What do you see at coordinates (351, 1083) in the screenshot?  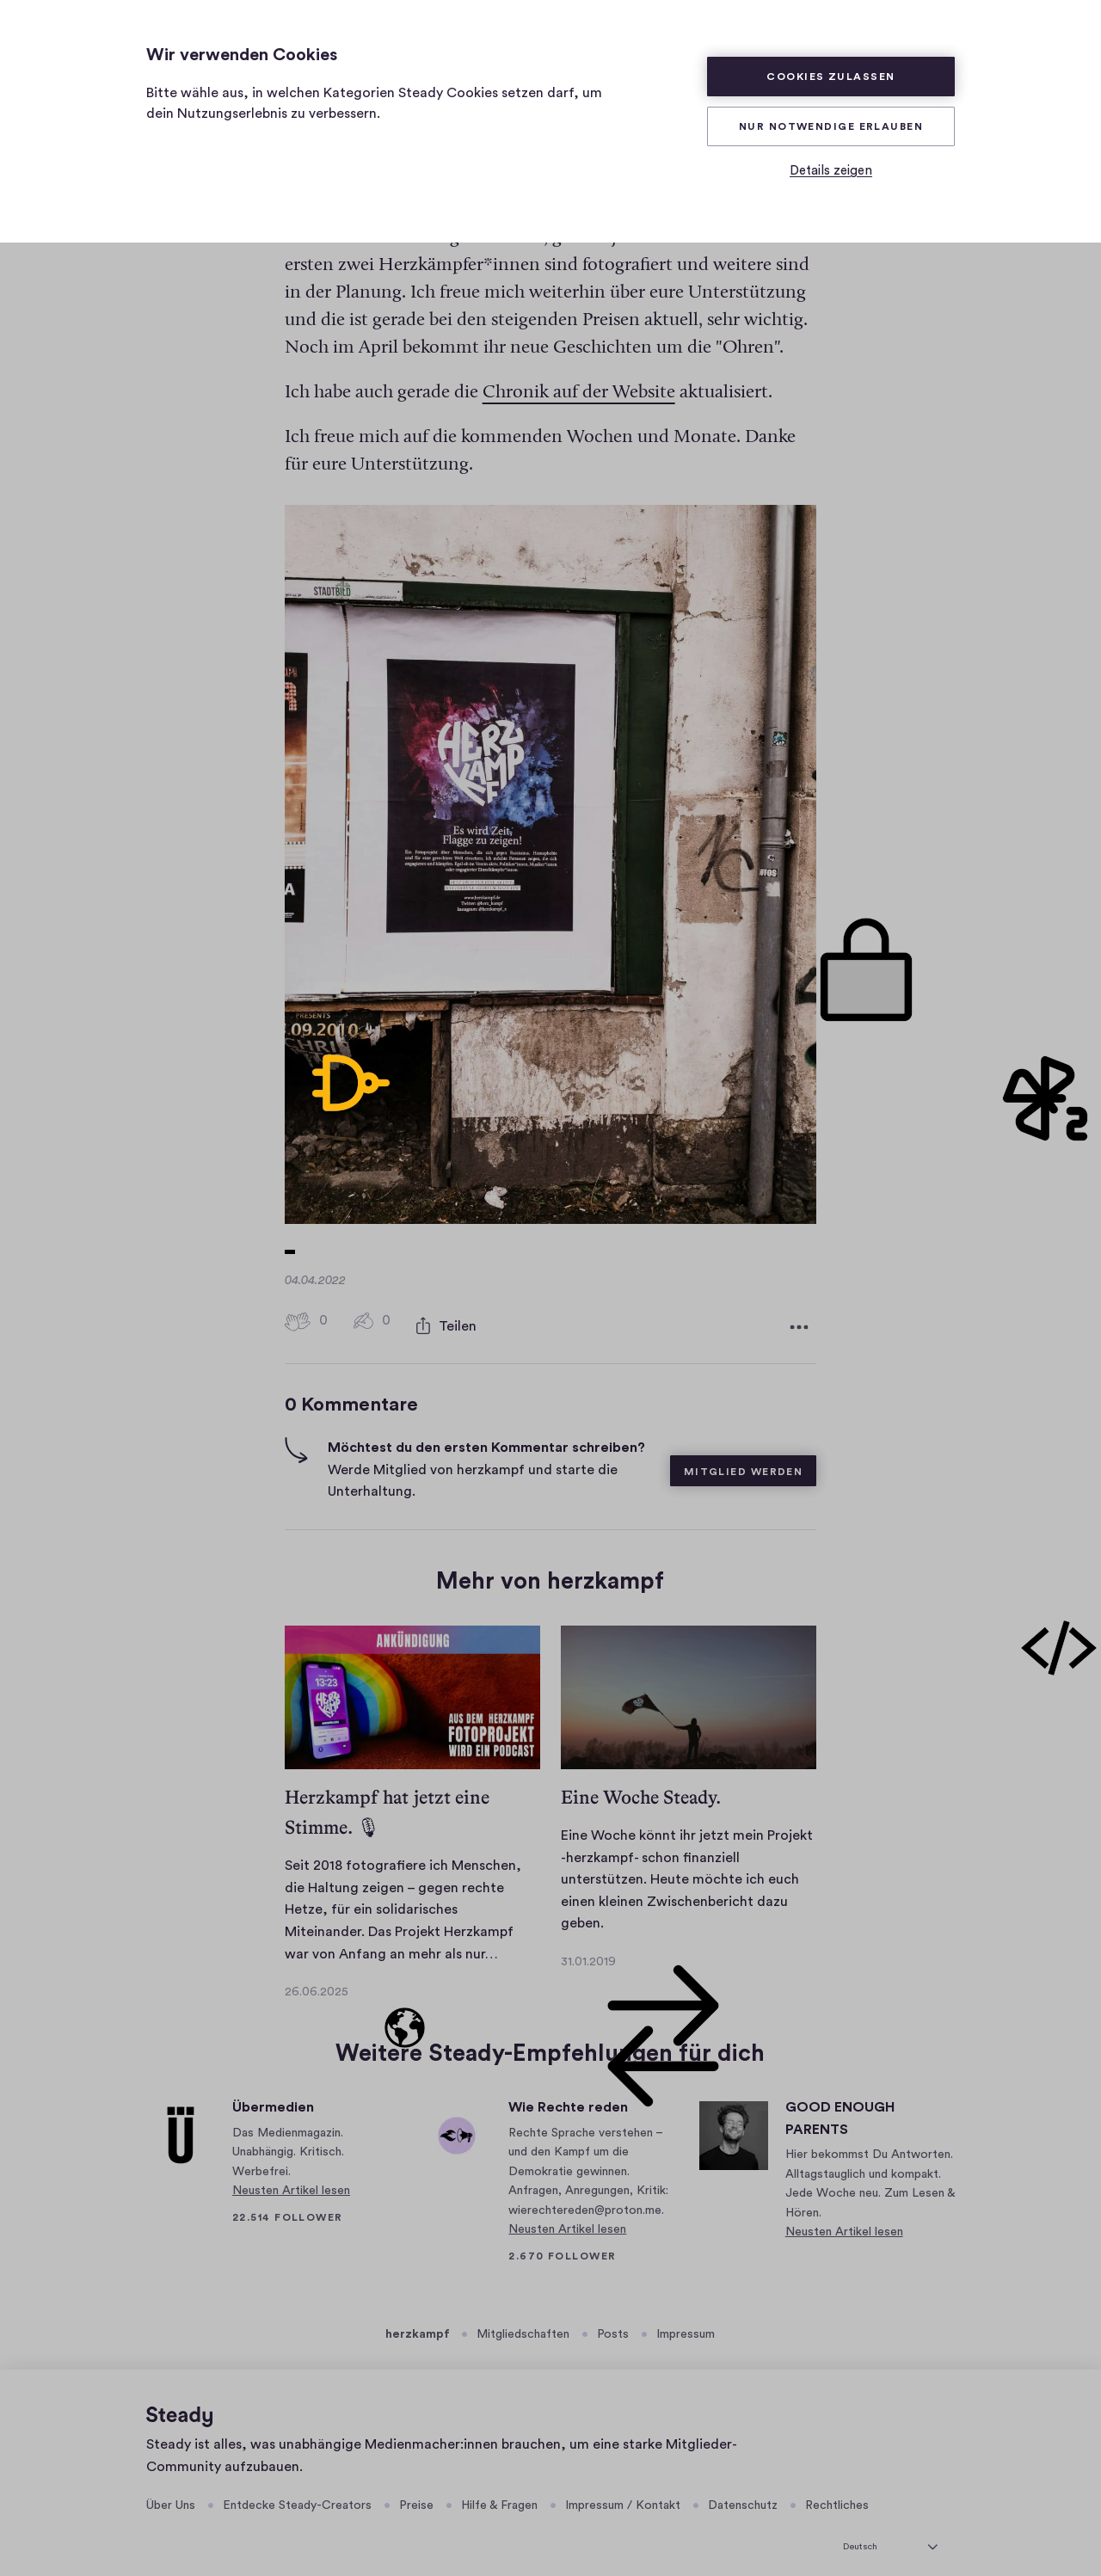 I see `represents a NAND logic gate in circuit design` at bounding box center [351, 1083].